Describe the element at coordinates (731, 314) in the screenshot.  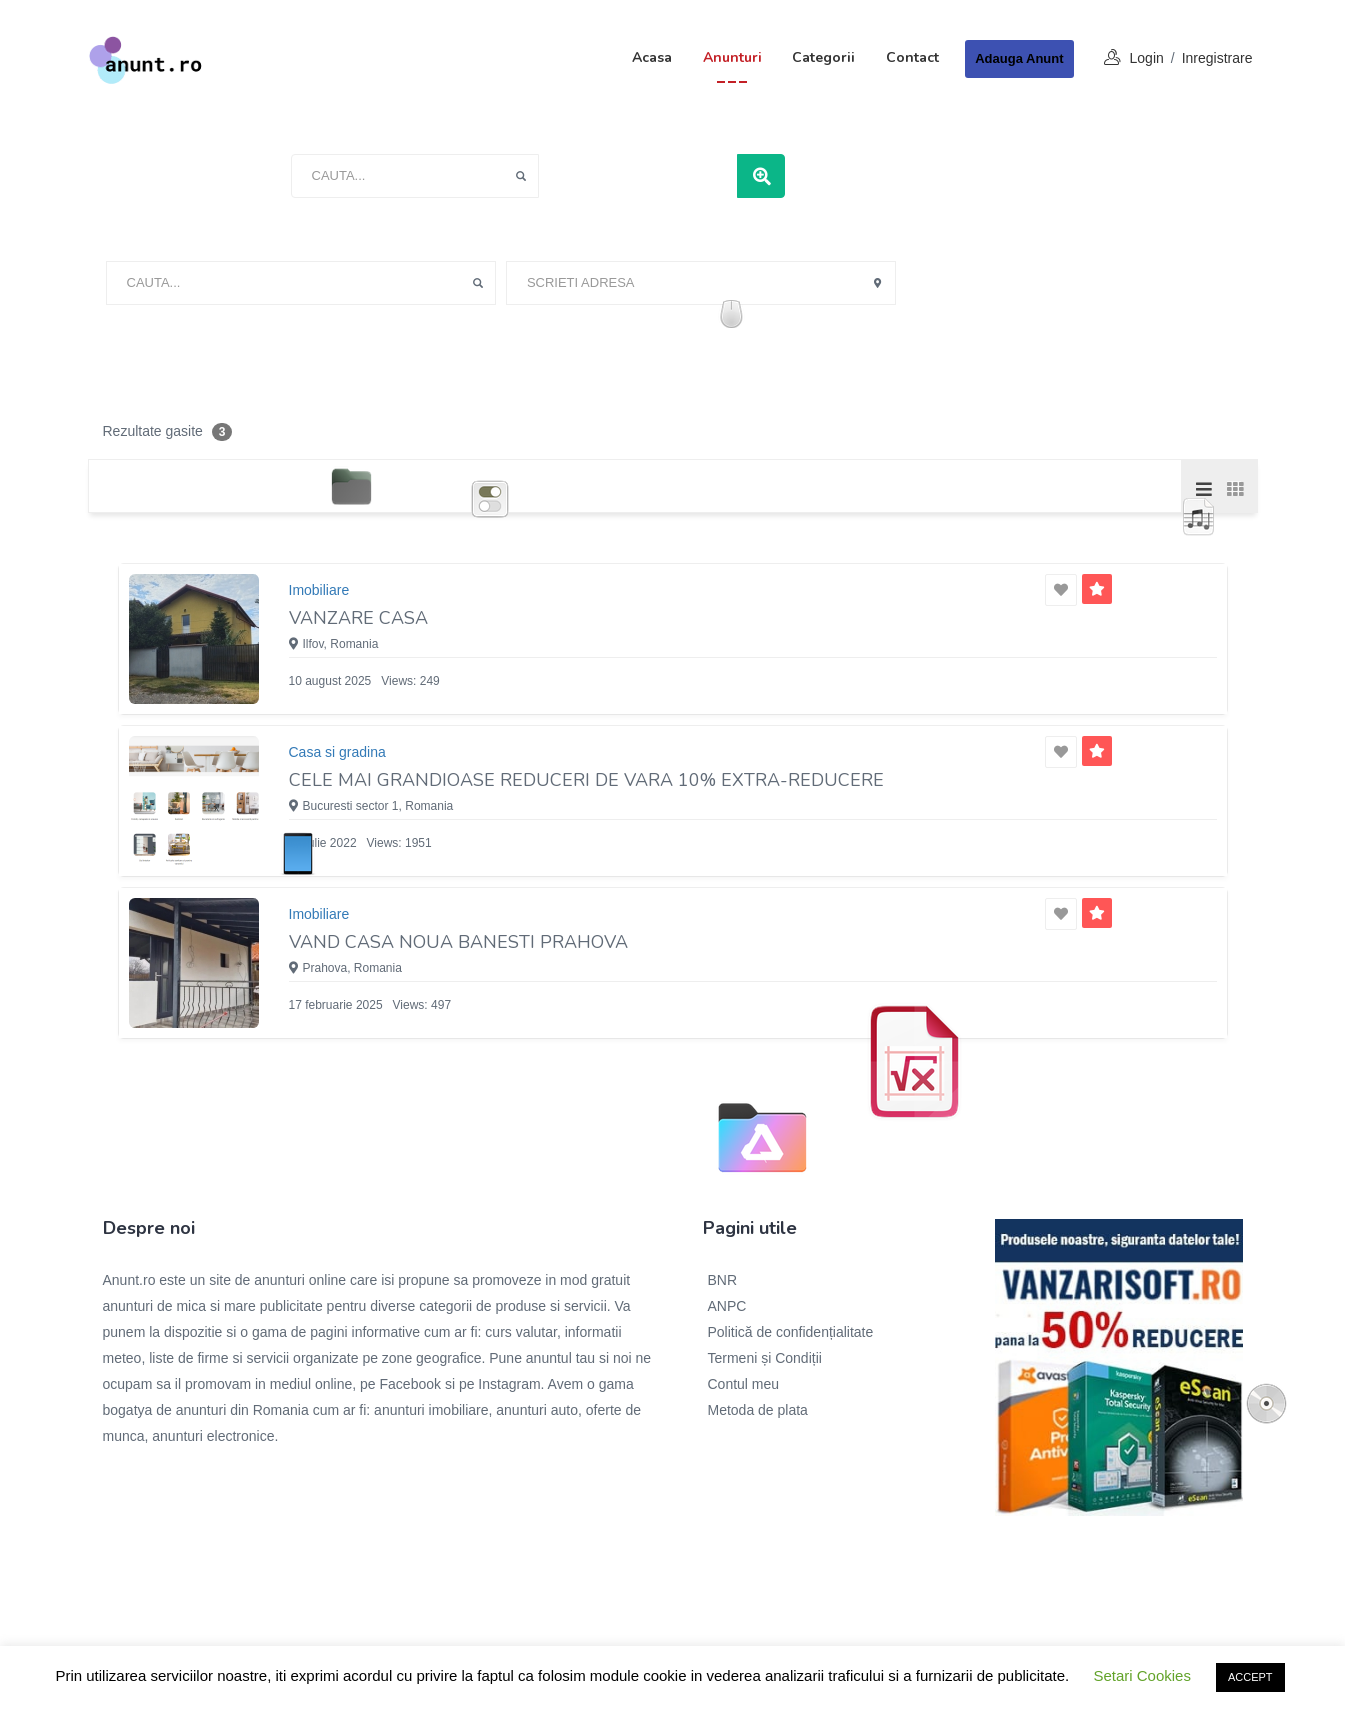
I see `mouse input device settings` at that location.